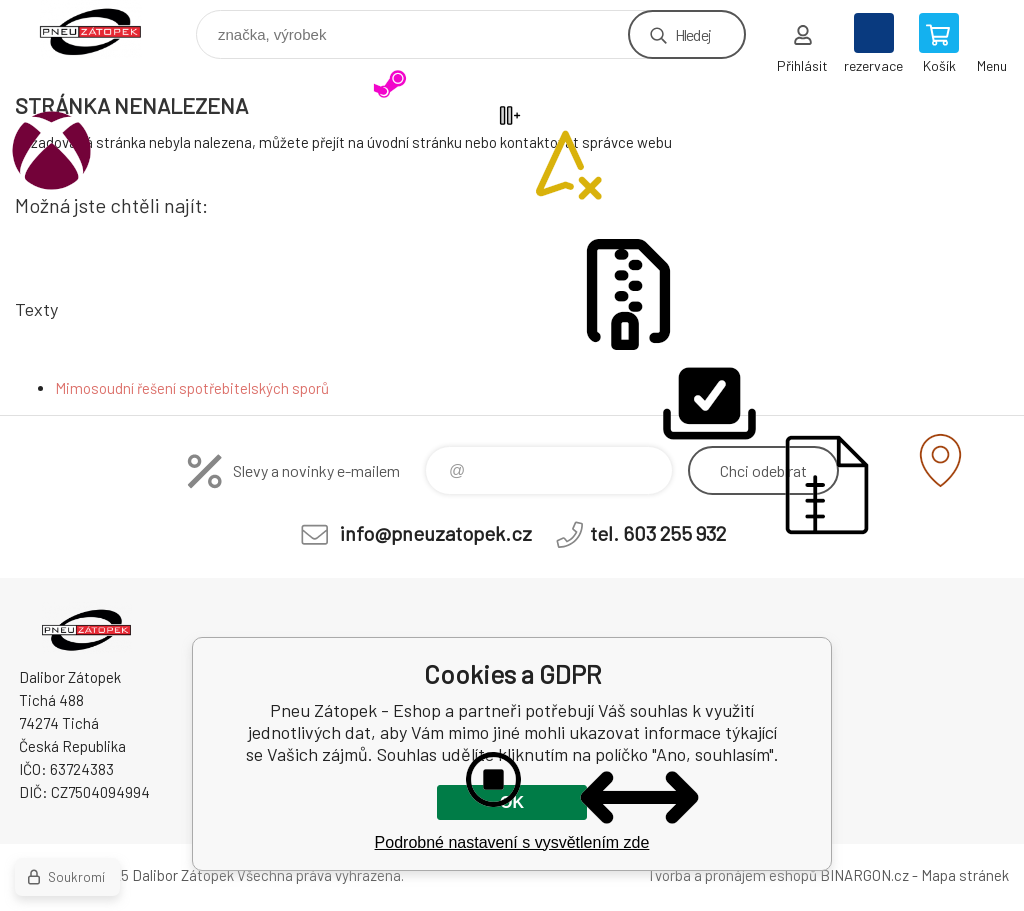 The height and width of the screenshot is (911, 1024). Describe the element at coordinates (508, 115) in the screenshot. I see `add a new column to the right` at that location.